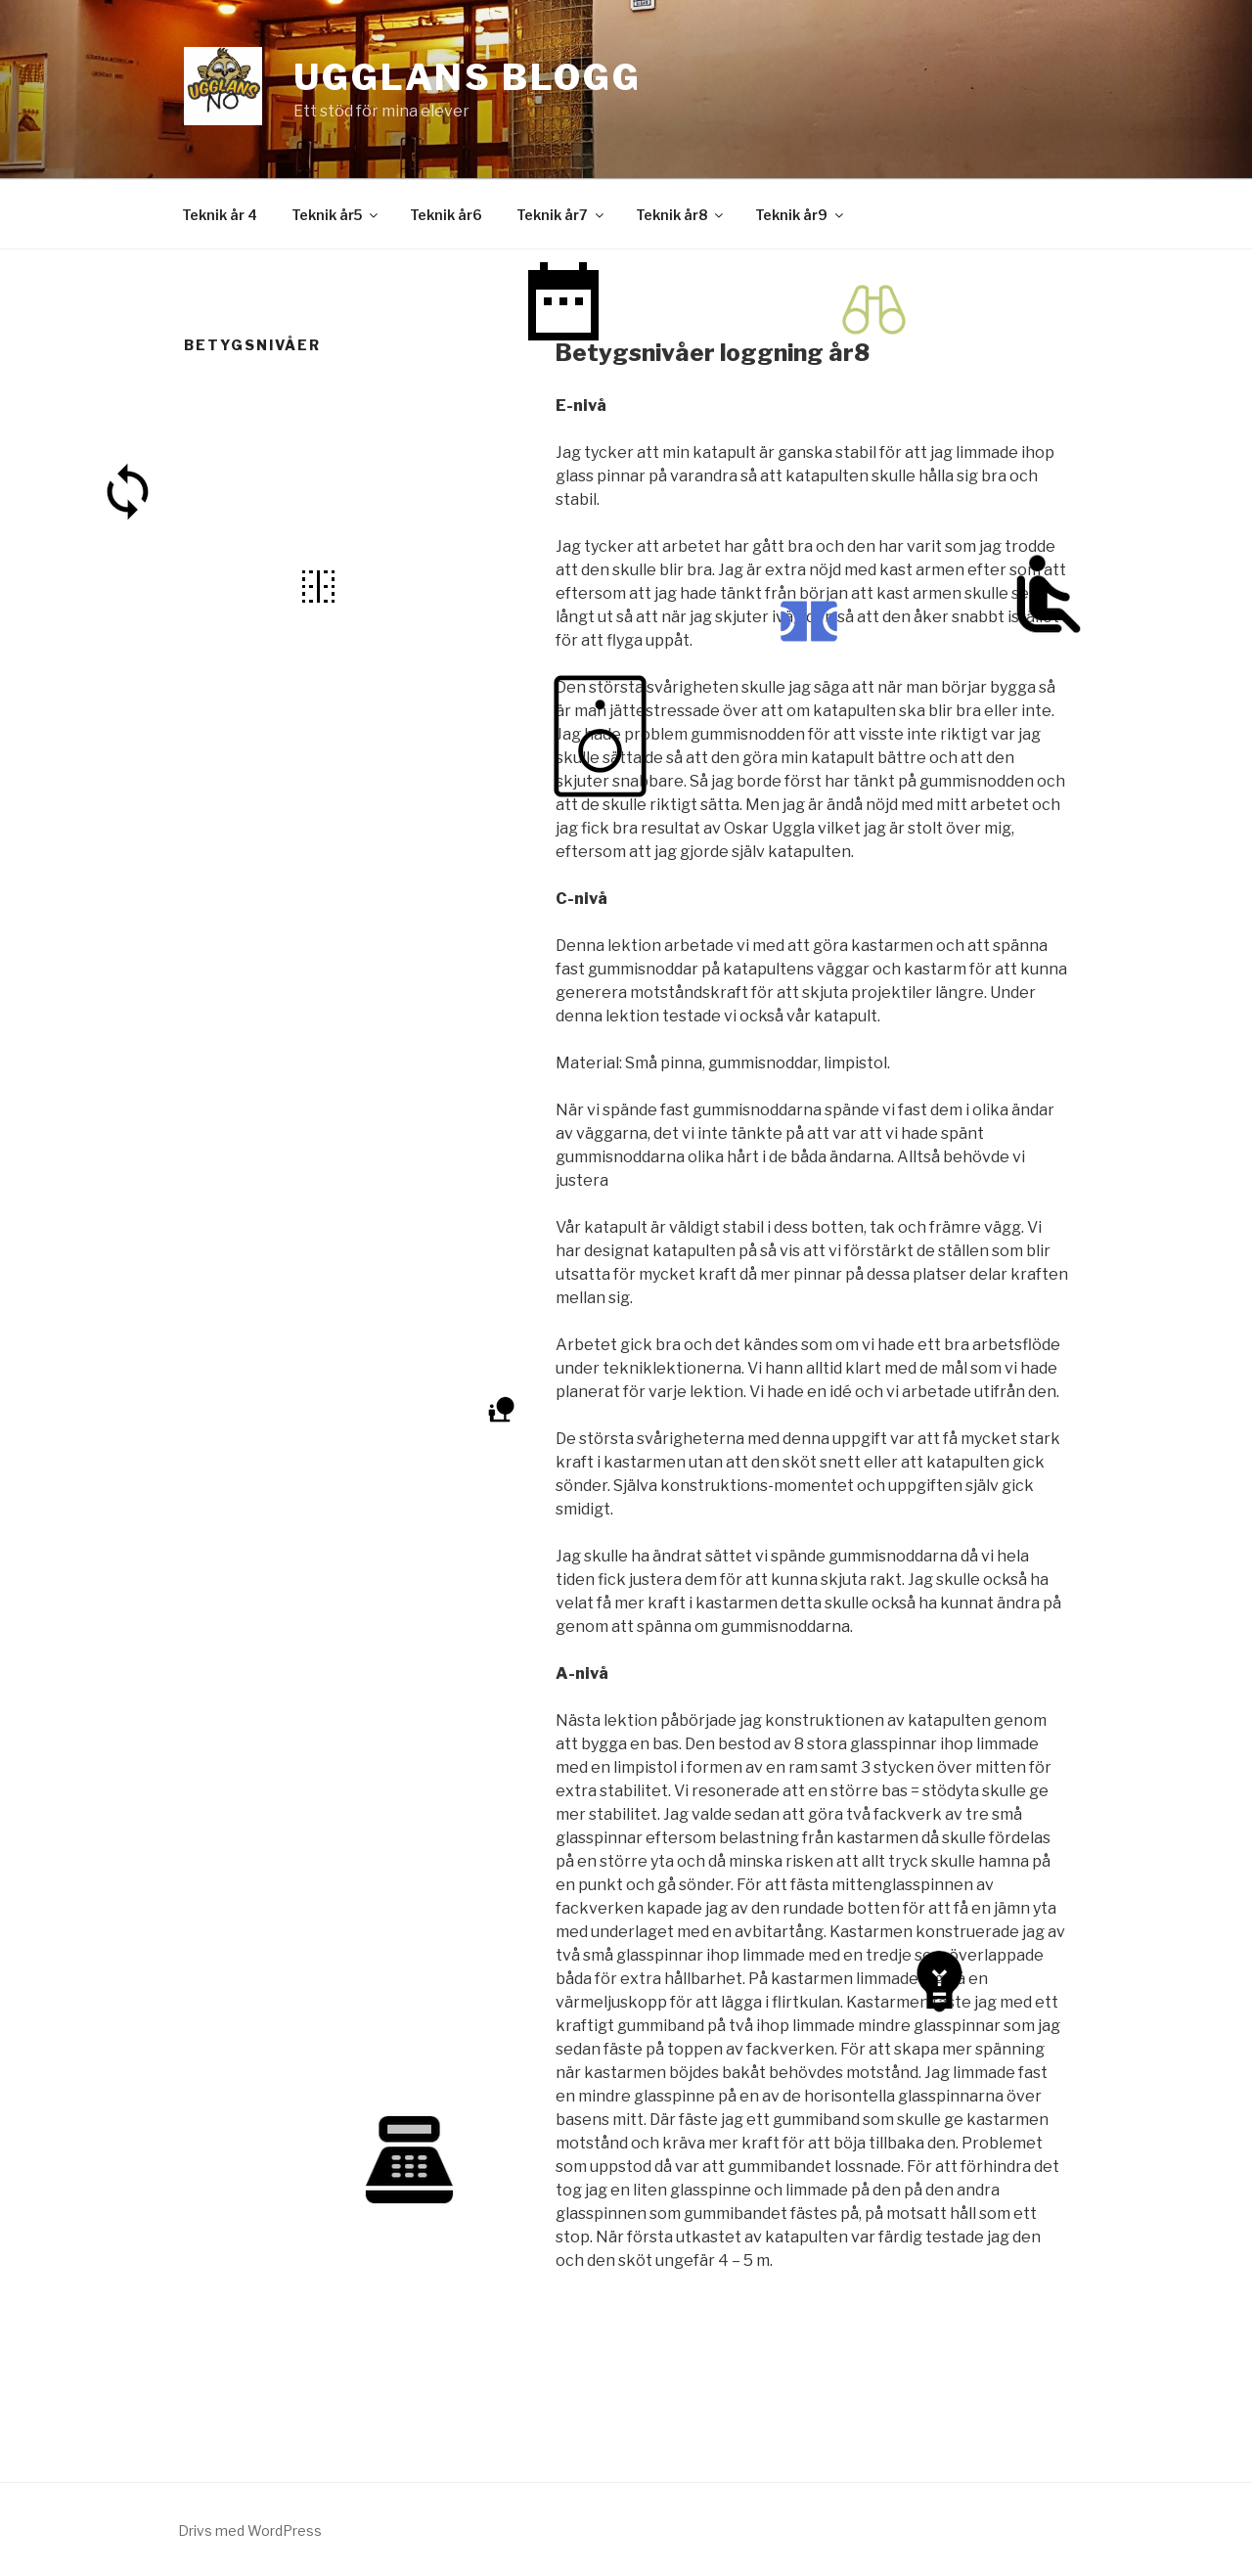 The image size is (1252, 2576). I want to click on adjust speaker or audio output settings, so click(600, 736).